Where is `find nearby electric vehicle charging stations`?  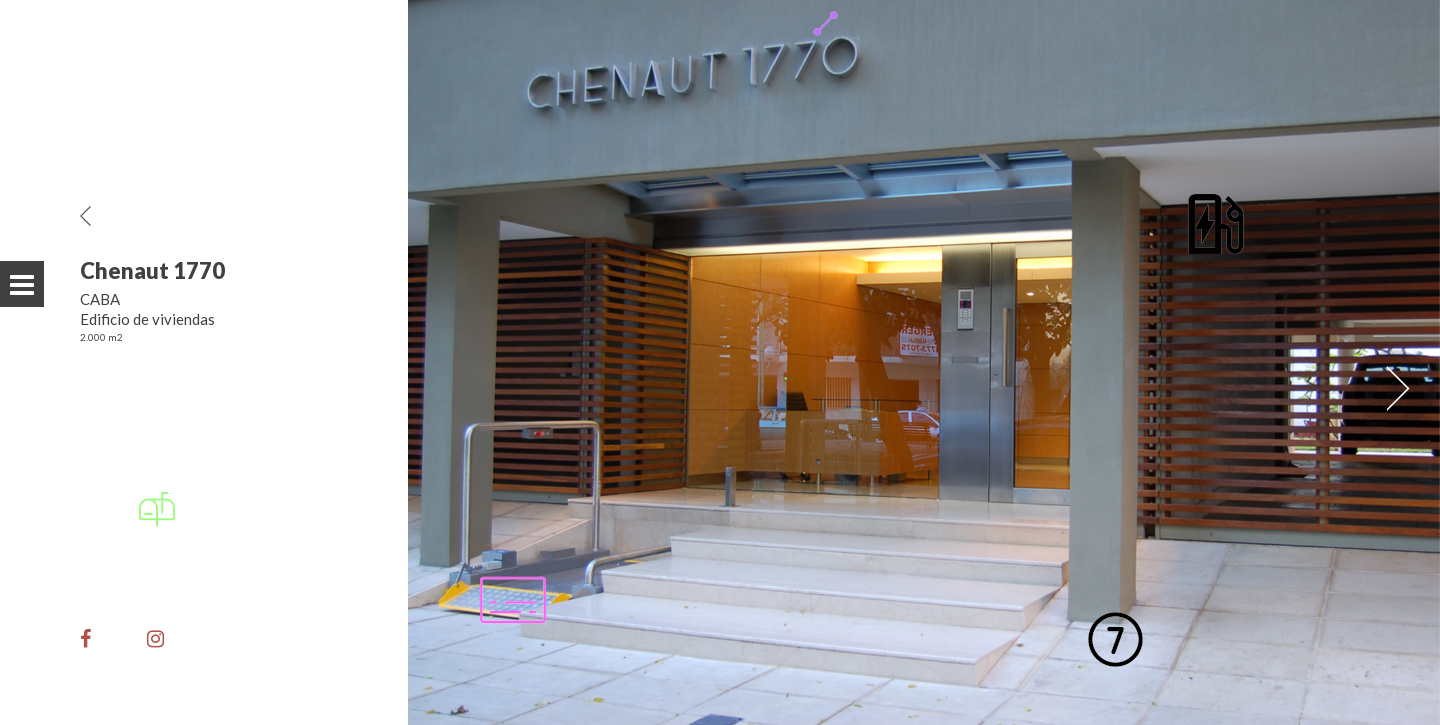
find nearby electric vehicle charging stations is located at coordinates (1215, 224).